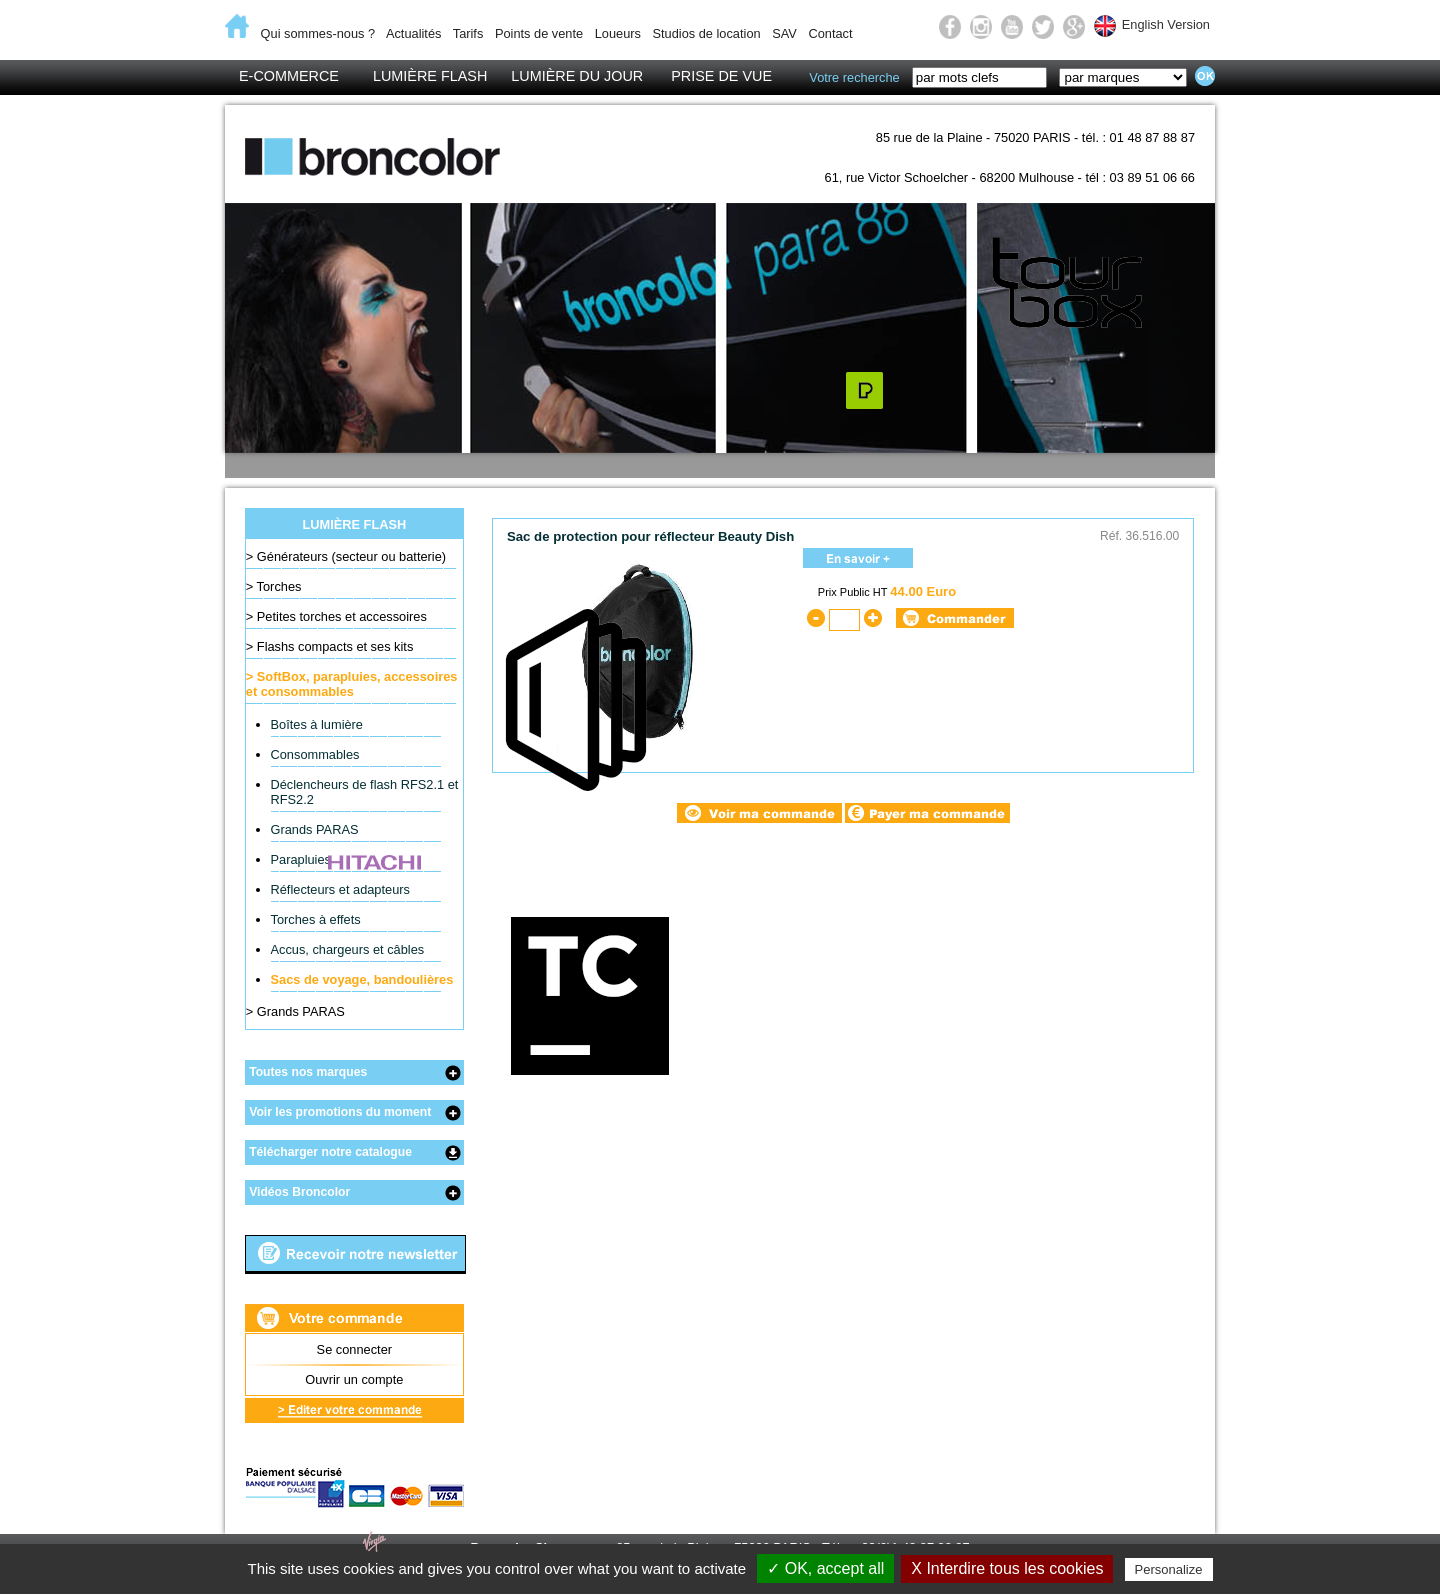 The width and height of the screenshot is (1440, 1594). Describe the element at coordinates (864, 390) in the screenshot. I see `open the Pexels app or website` at that location.